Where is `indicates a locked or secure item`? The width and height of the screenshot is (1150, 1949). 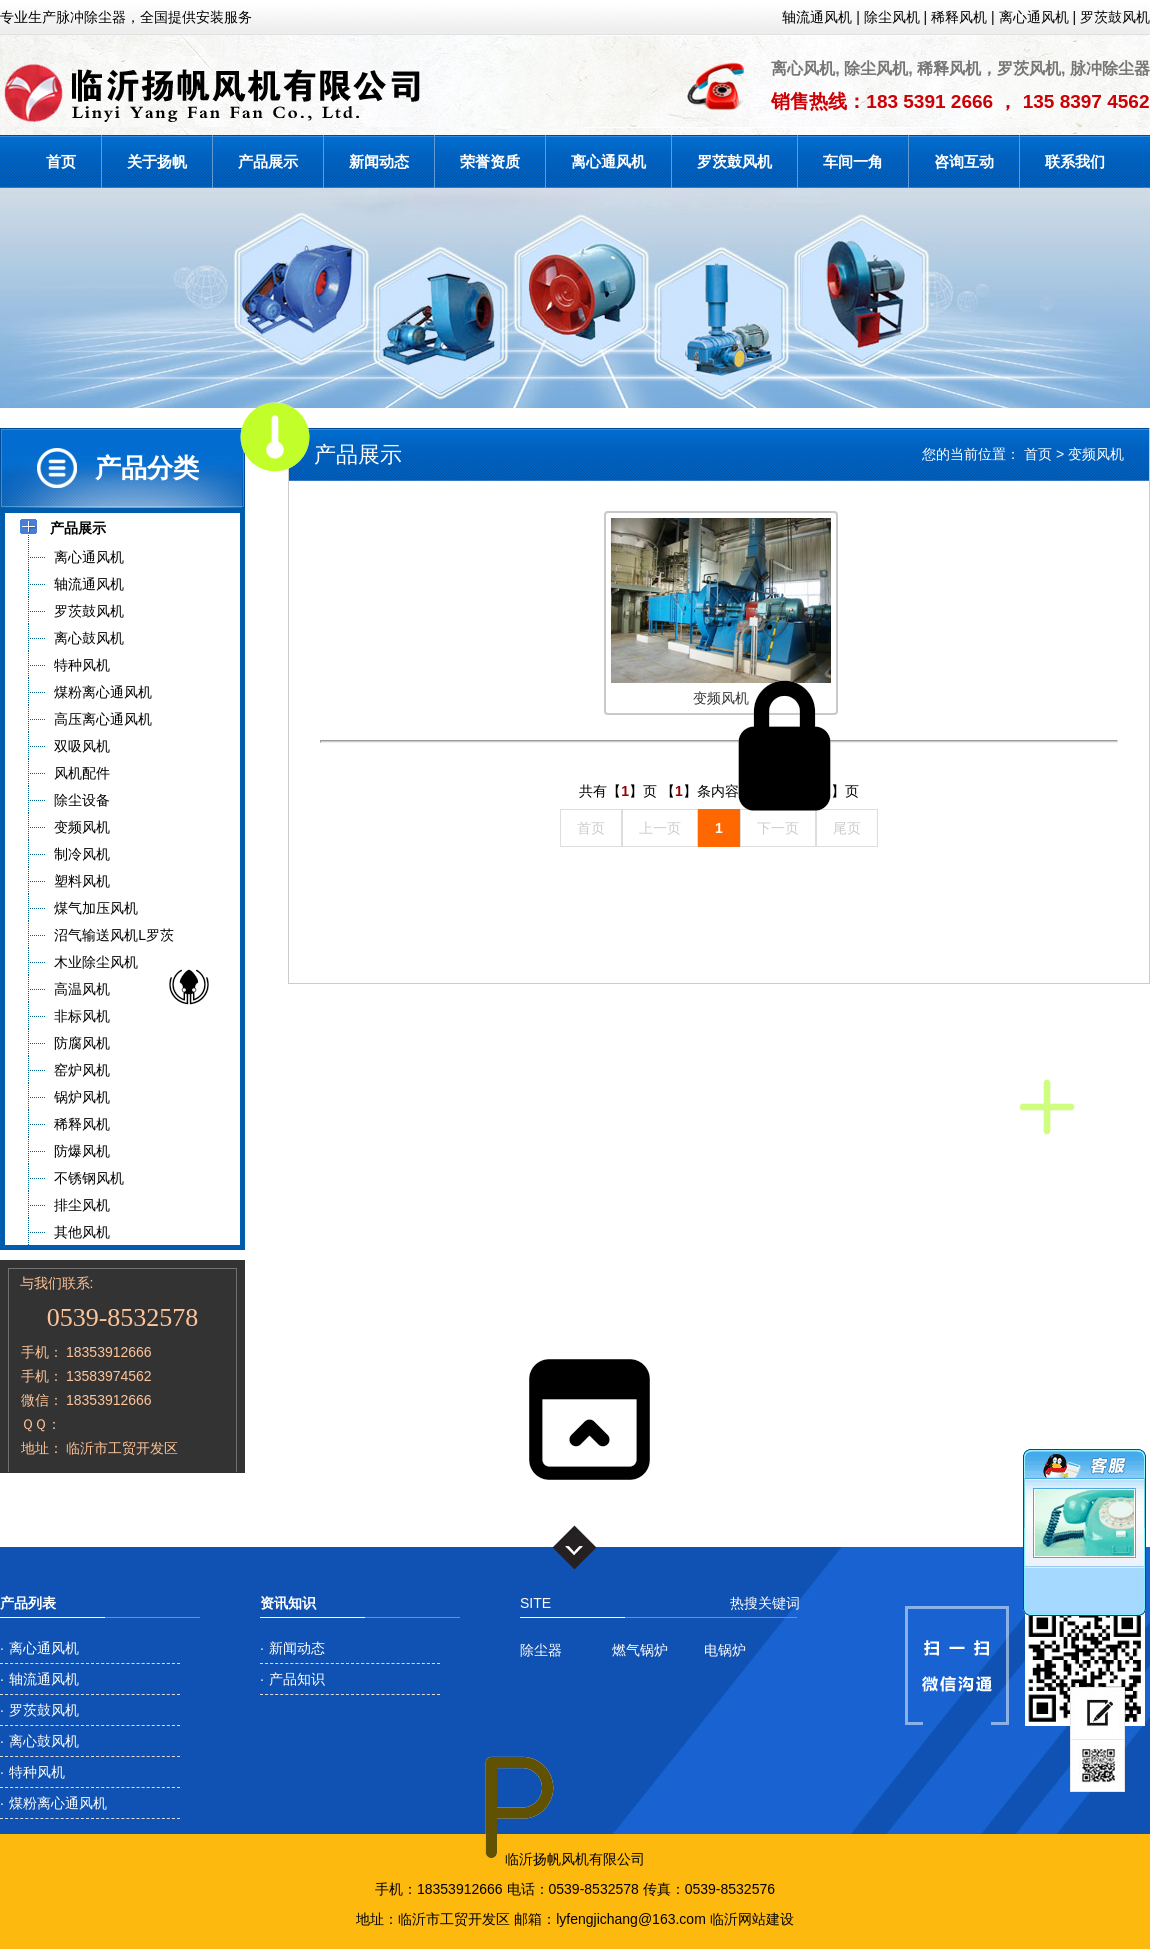 indicates a locked or secure item is located at coordinates (784, 749).